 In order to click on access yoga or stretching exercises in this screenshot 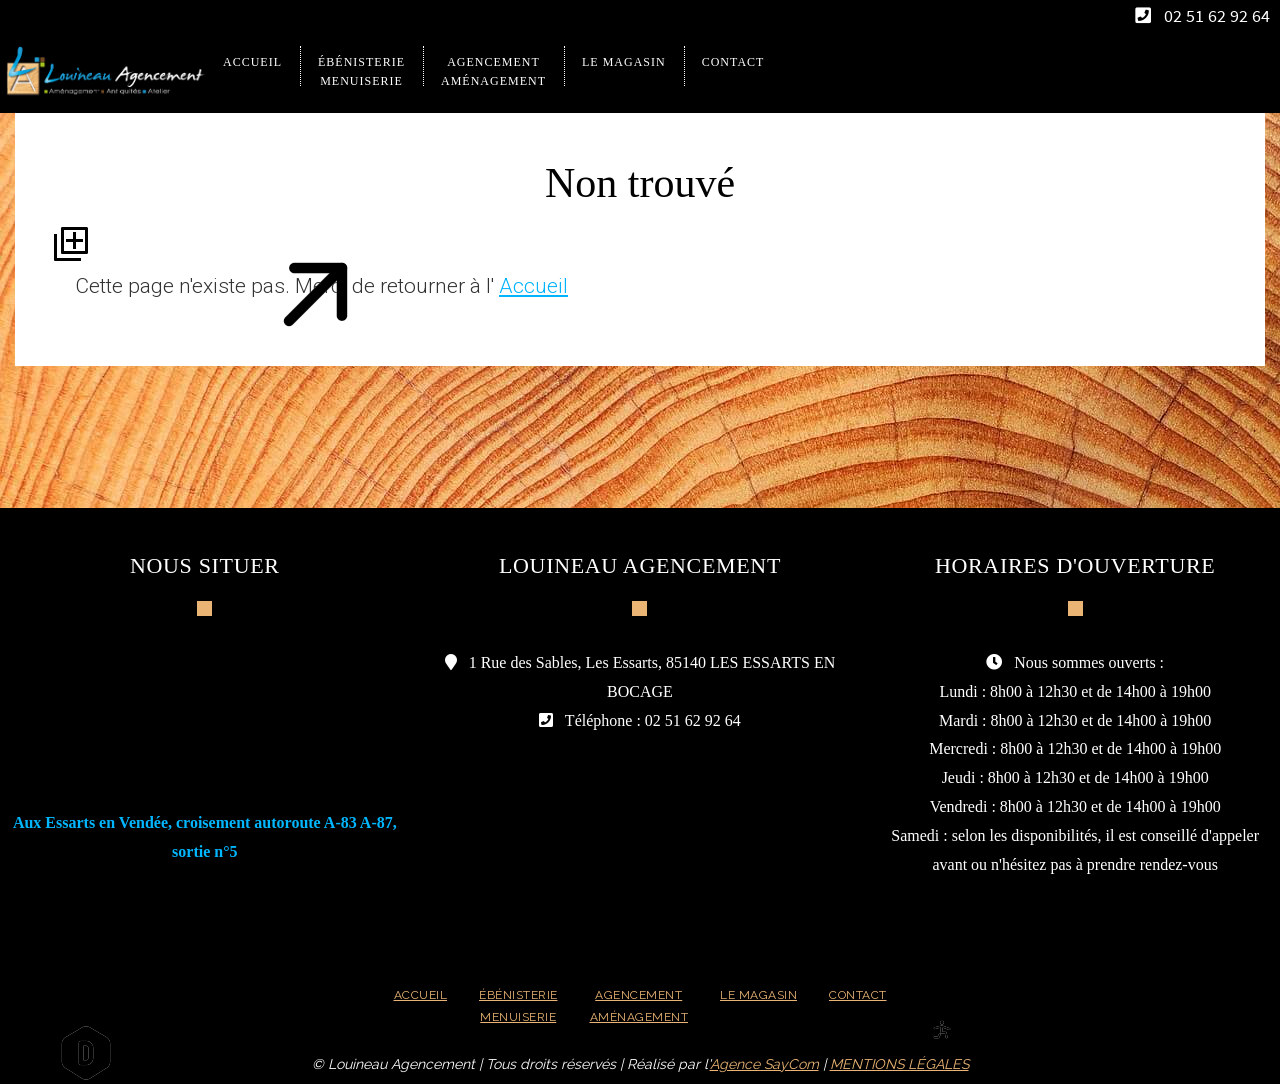, I will do `click(942, 1030)`.